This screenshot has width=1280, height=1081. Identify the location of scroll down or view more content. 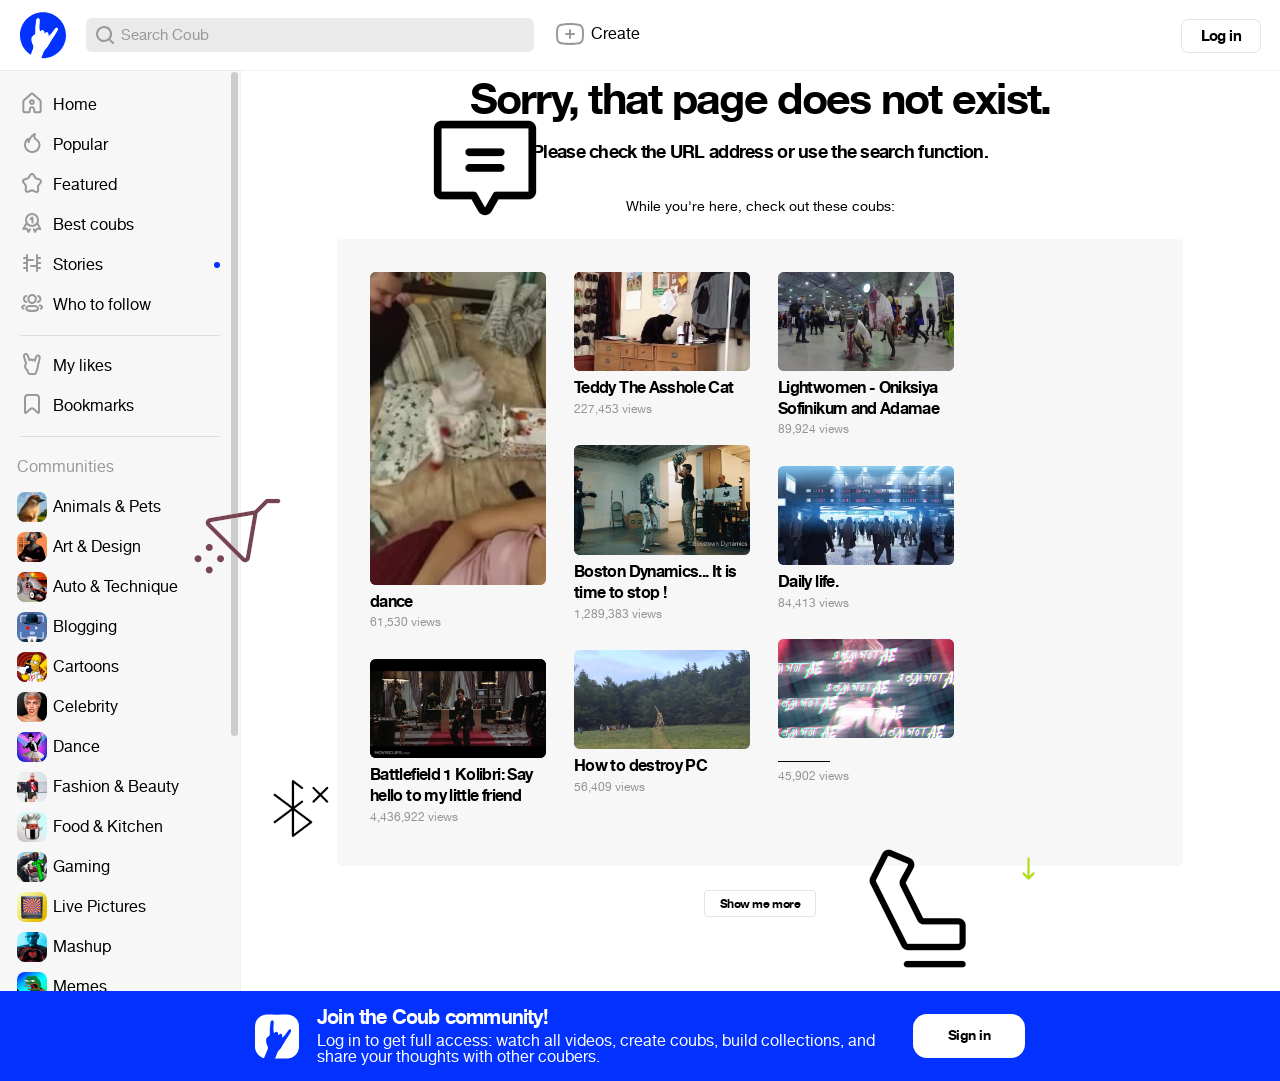
(1028, 868).